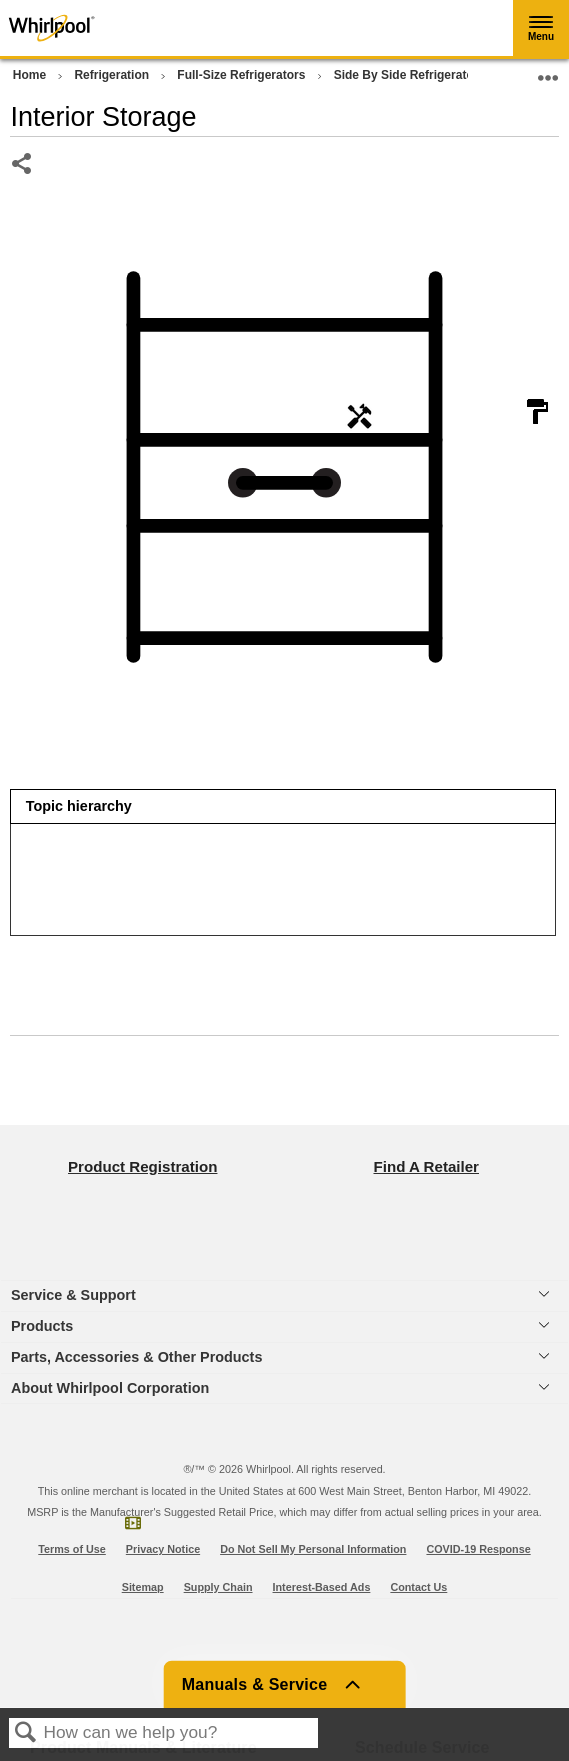 This screenshot has height=1761, width=569. What do you see at coordinates (359, 416) in the screenshot?
I see `access tools and settings` at bounding box center [359, 416].